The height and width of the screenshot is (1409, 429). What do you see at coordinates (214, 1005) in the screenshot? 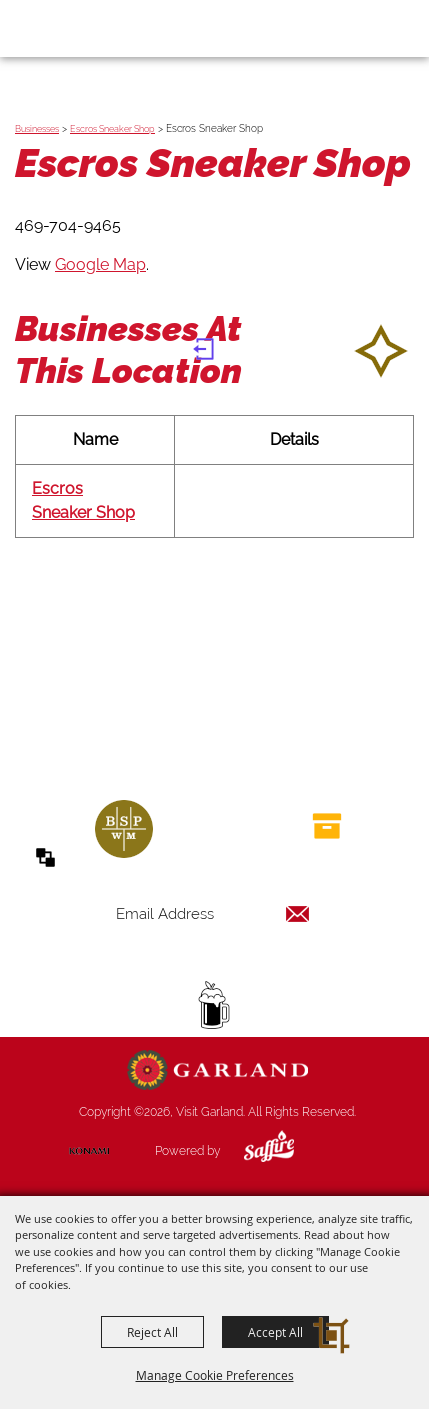
I see `link to homebrew package manager website` at bounding box center [214, 1005].